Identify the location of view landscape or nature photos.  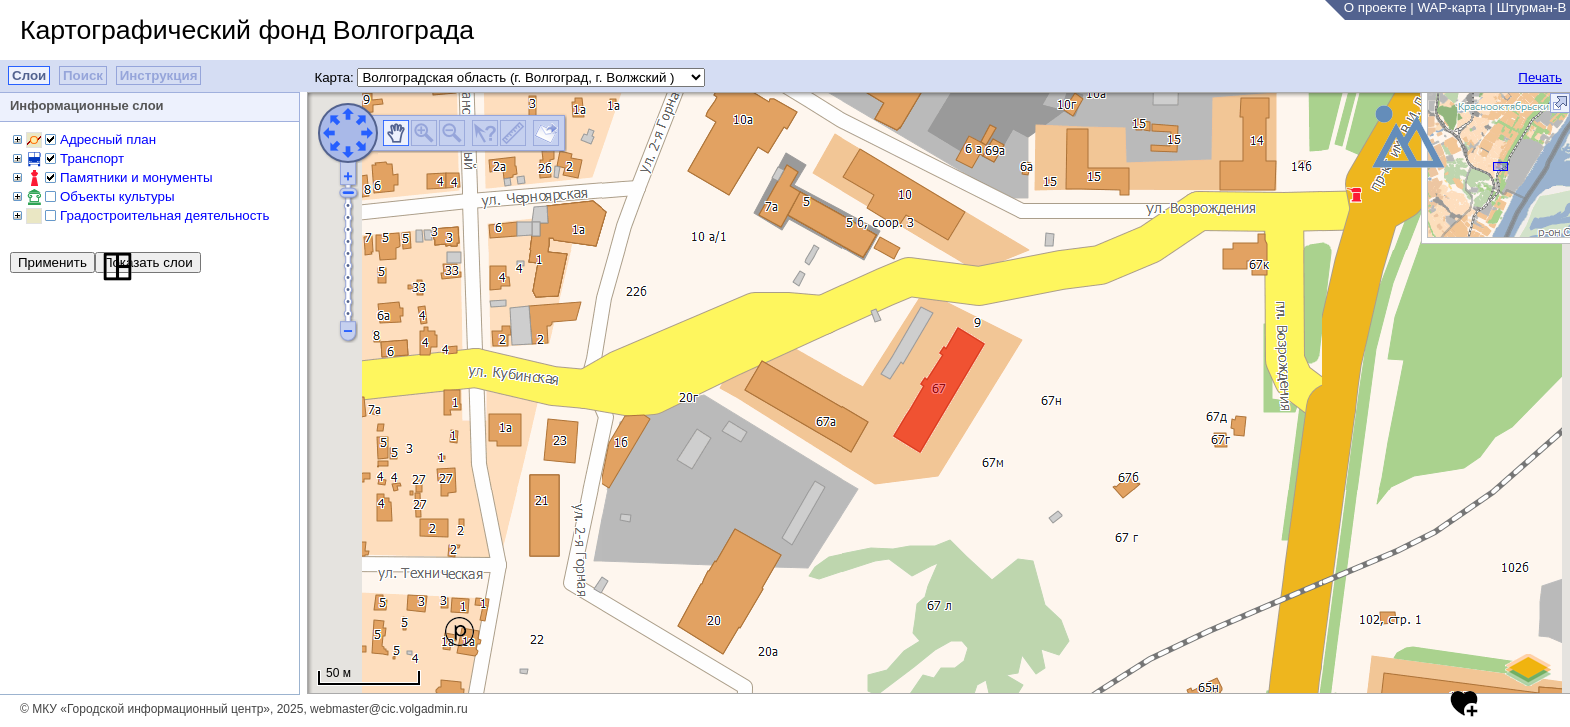
(1406, 136).